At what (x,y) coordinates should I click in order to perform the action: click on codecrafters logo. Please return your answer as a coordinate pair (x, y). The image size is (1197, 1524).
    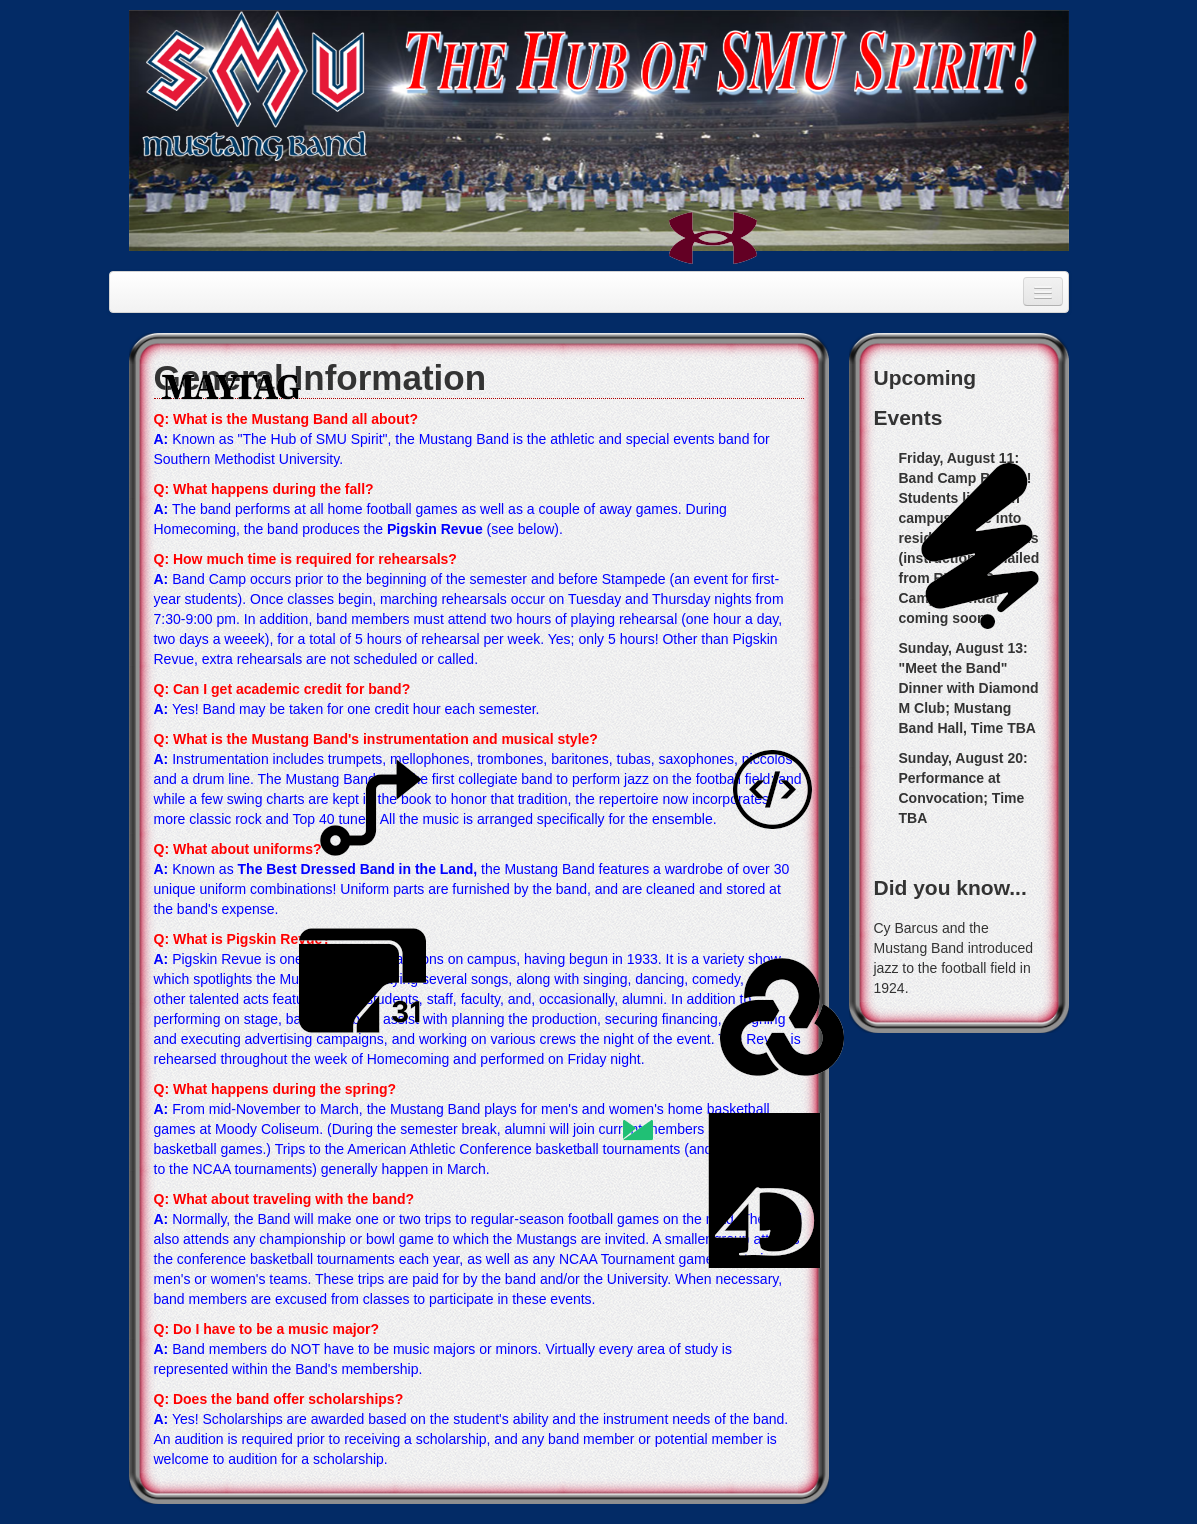
    Looking at the image, I should click on (772, 789).